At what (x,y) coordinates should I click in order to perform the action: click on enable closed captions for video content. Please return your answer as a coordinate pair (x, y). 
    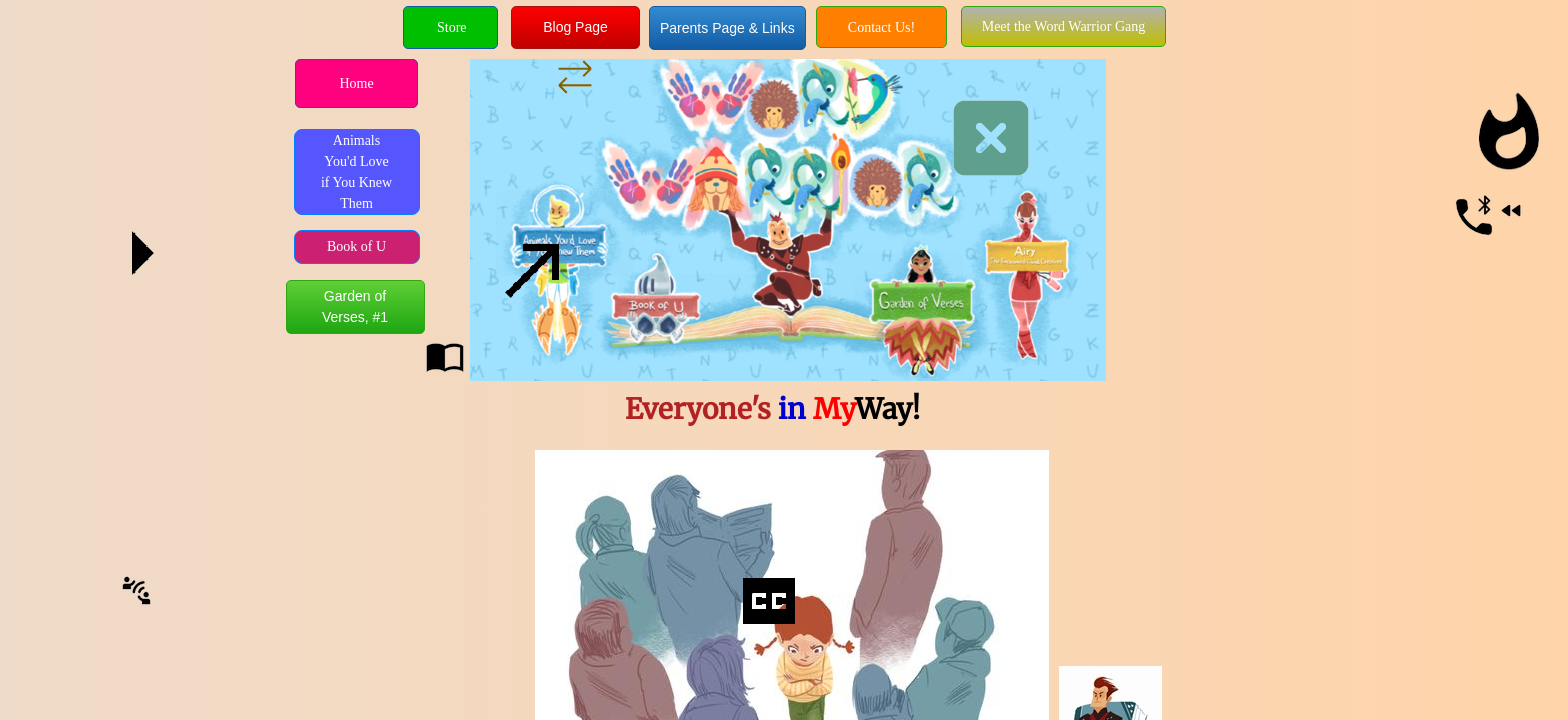
    Looking at the image, I should click on (769, 601).